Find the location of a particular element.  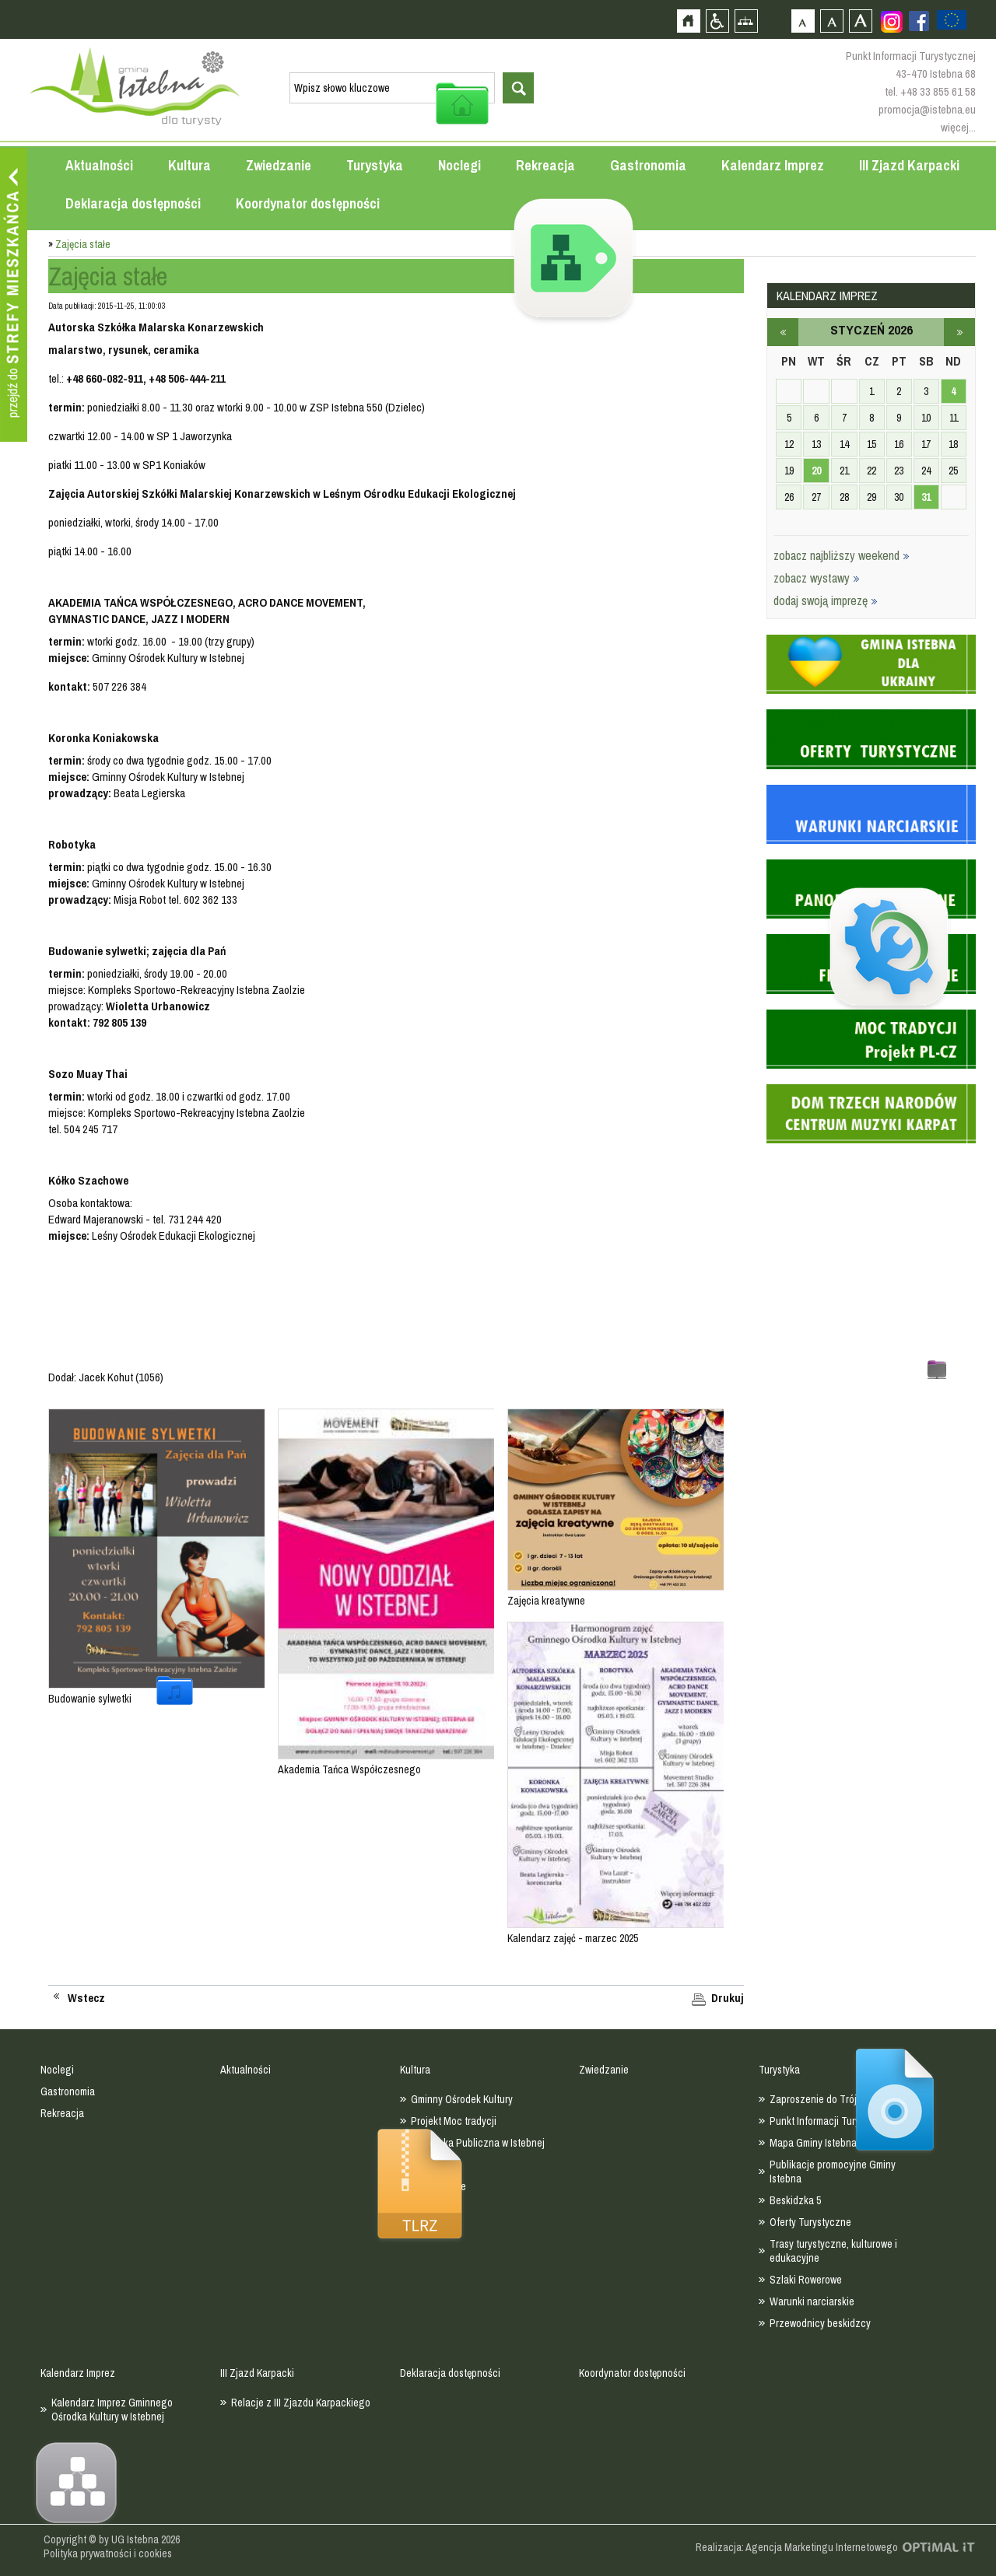

an lrzip-compressed tar archive file is located at coordinates (419, 2186).